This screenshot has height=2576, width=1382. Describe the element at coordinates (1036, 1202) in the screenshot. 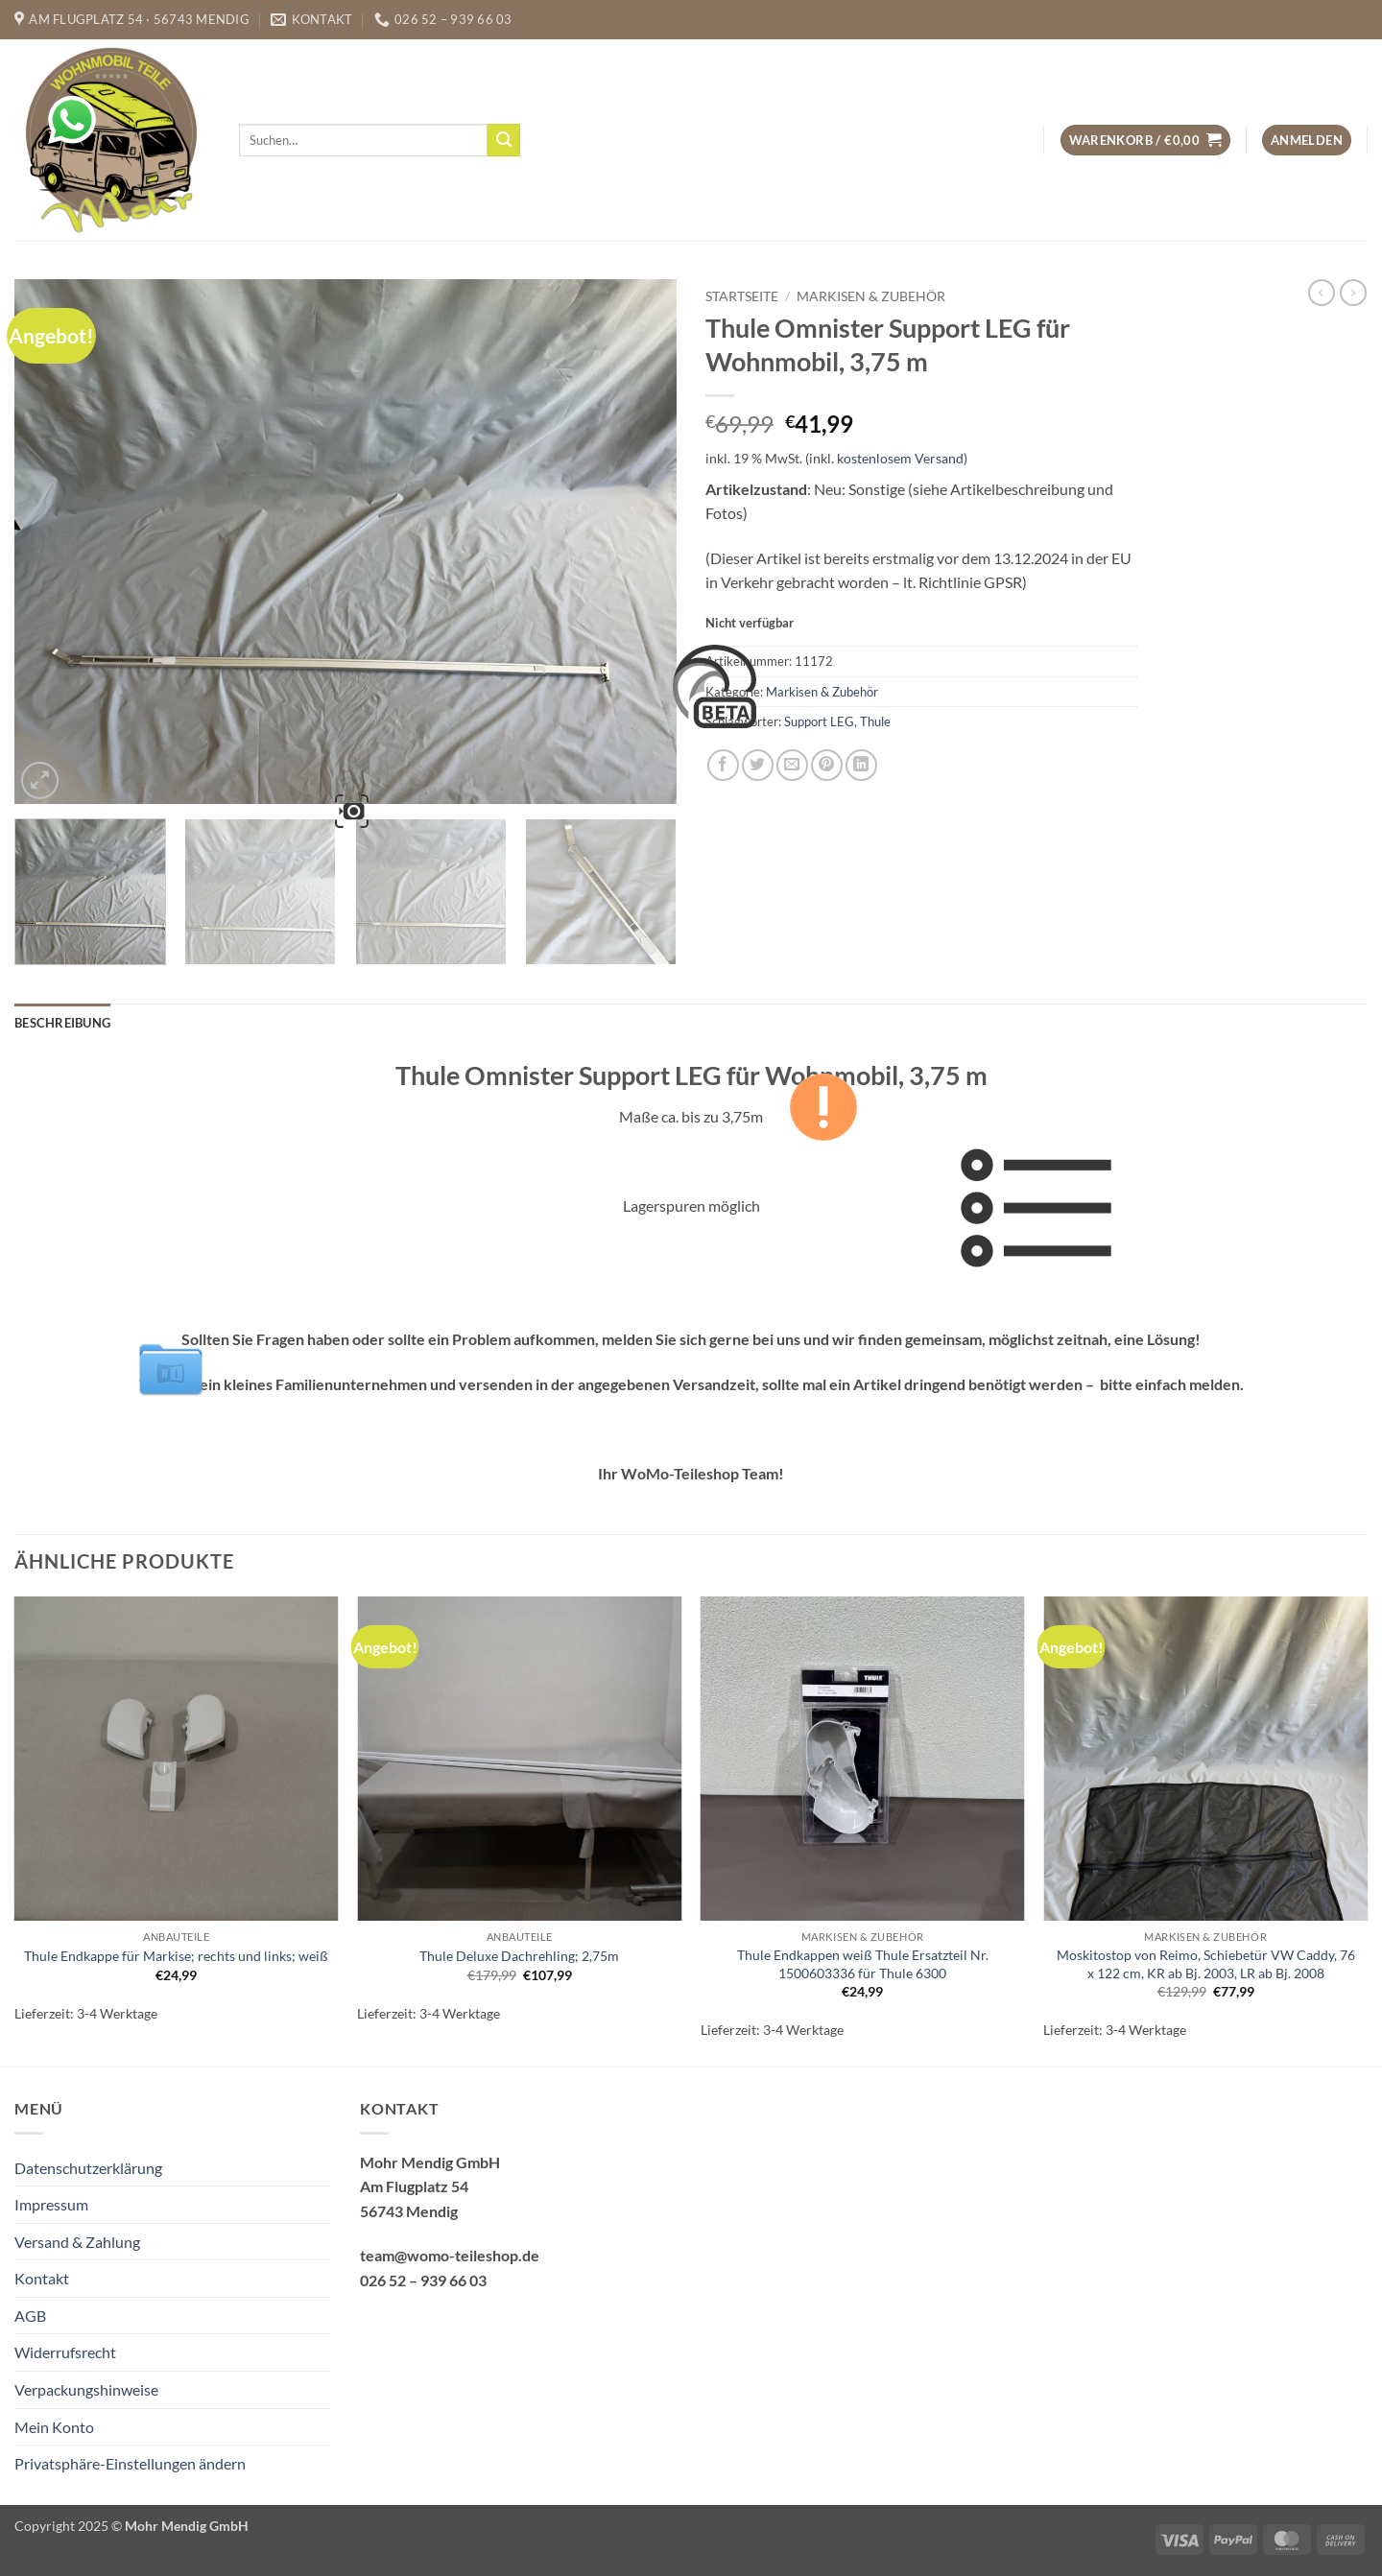

I see `view task list or to-do items` at that location.